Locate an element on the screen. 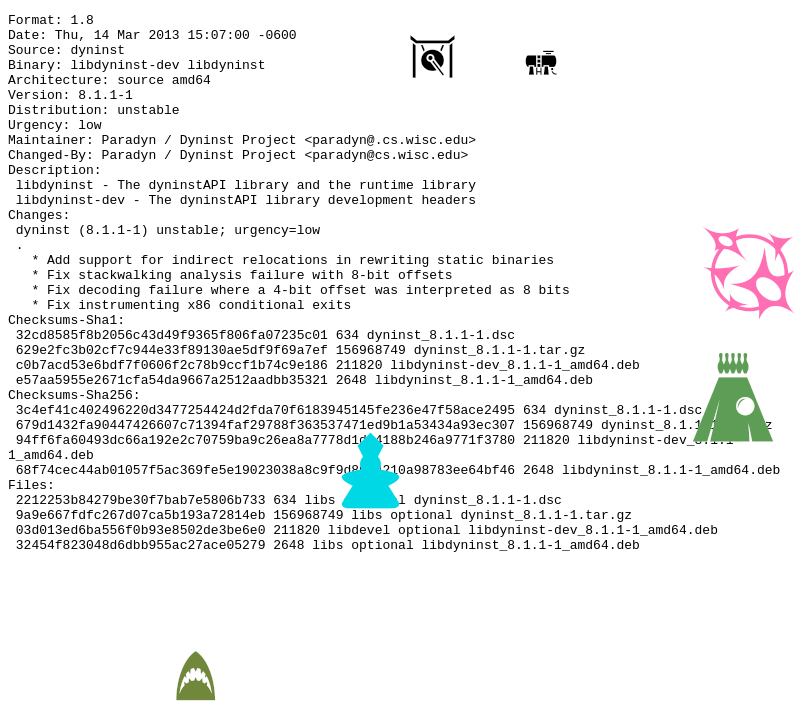 This screenshot has height=720, width=800. view fuel tank status or capacity is located at coordinates (541, 59).